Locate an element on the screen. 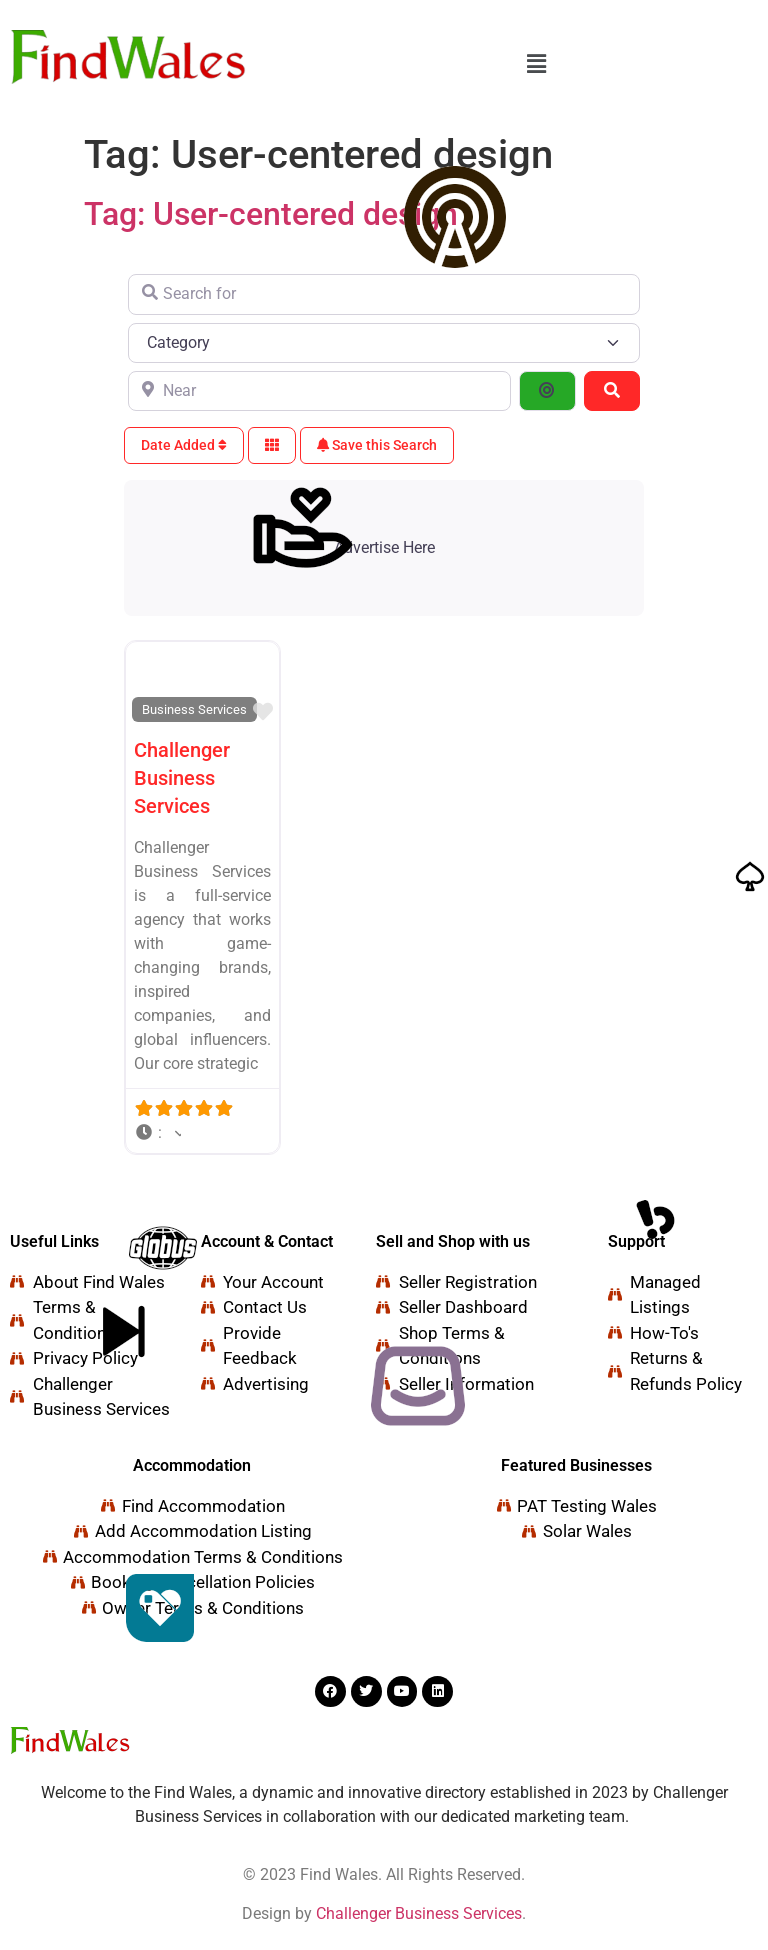 The width and height of the screenshot is (768, 1950). spade suit symbol for card games is located at coordinates (750, 877).